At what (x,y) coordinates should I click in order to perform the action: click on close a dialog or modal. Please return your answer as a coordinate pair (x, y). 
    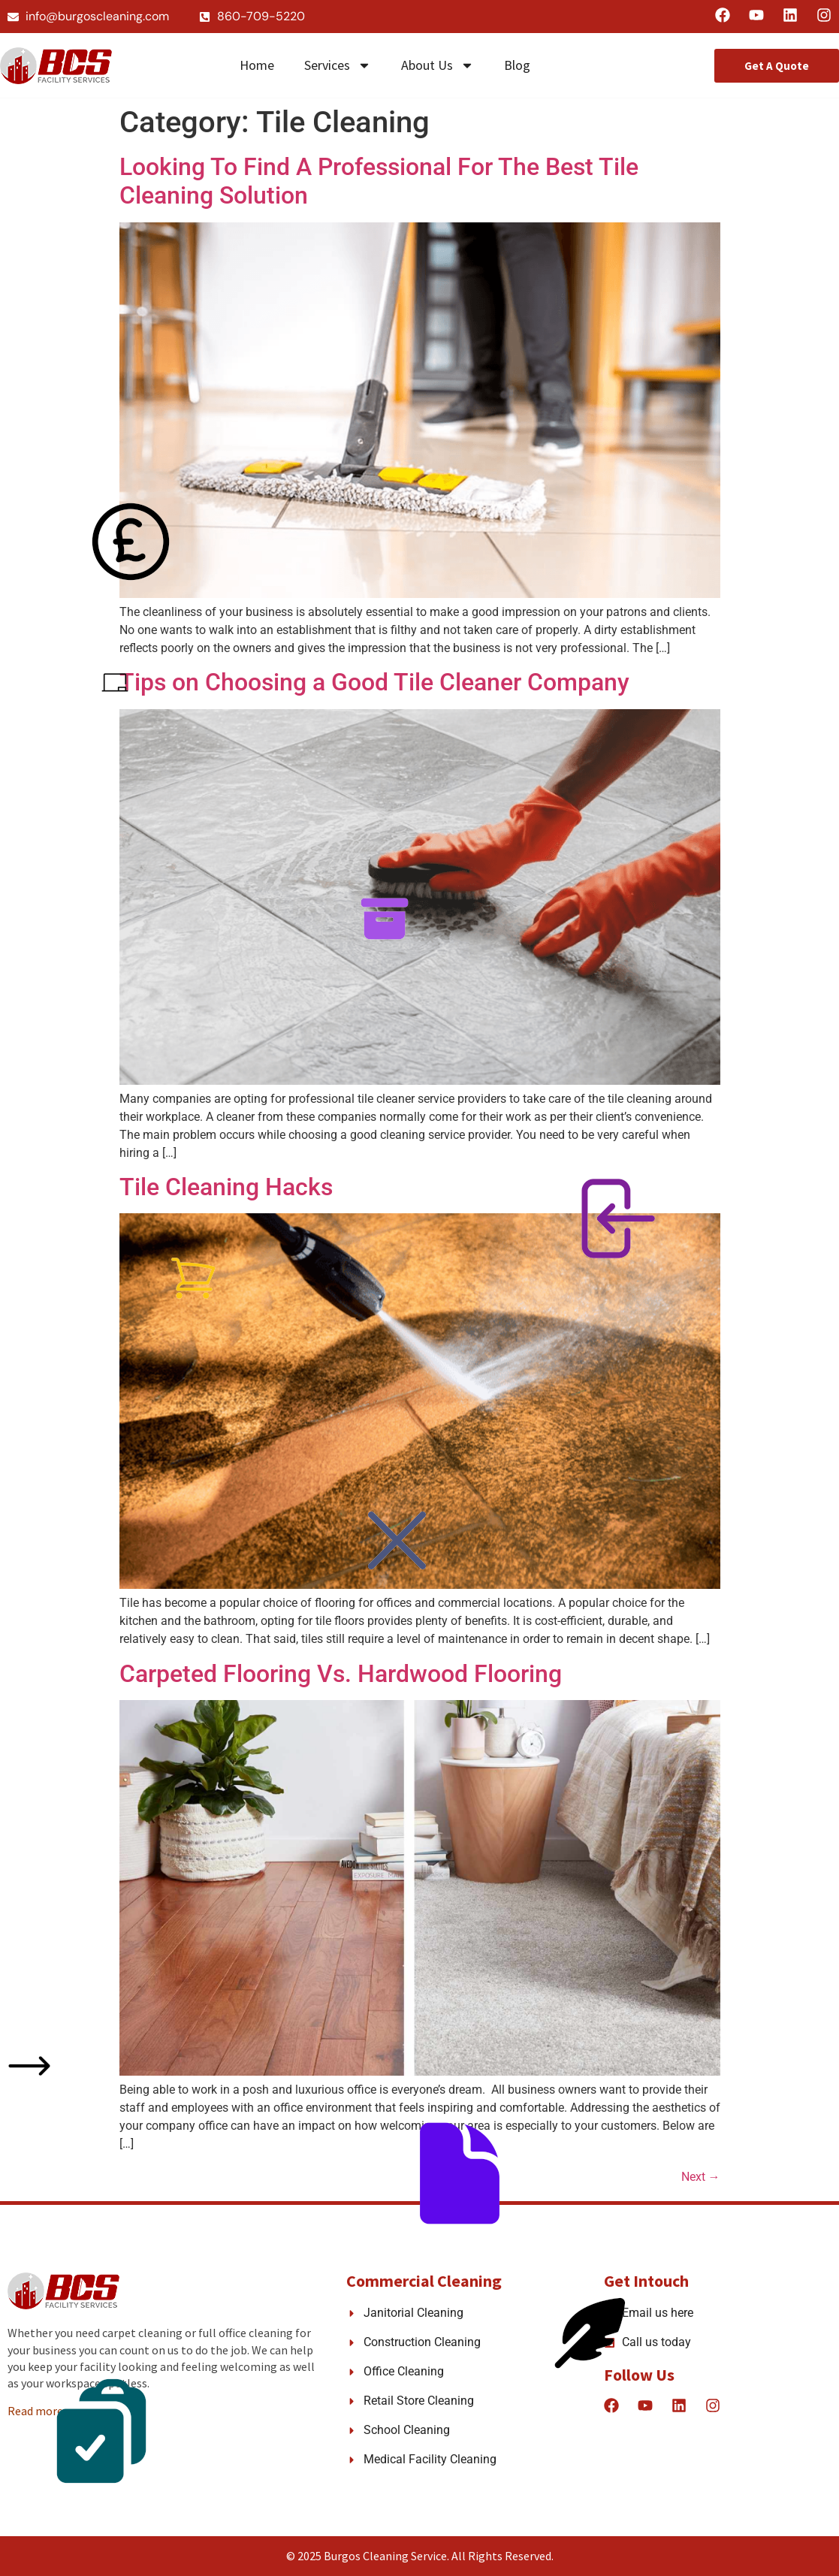
    Looking at the image, I should click on (397, 1540).